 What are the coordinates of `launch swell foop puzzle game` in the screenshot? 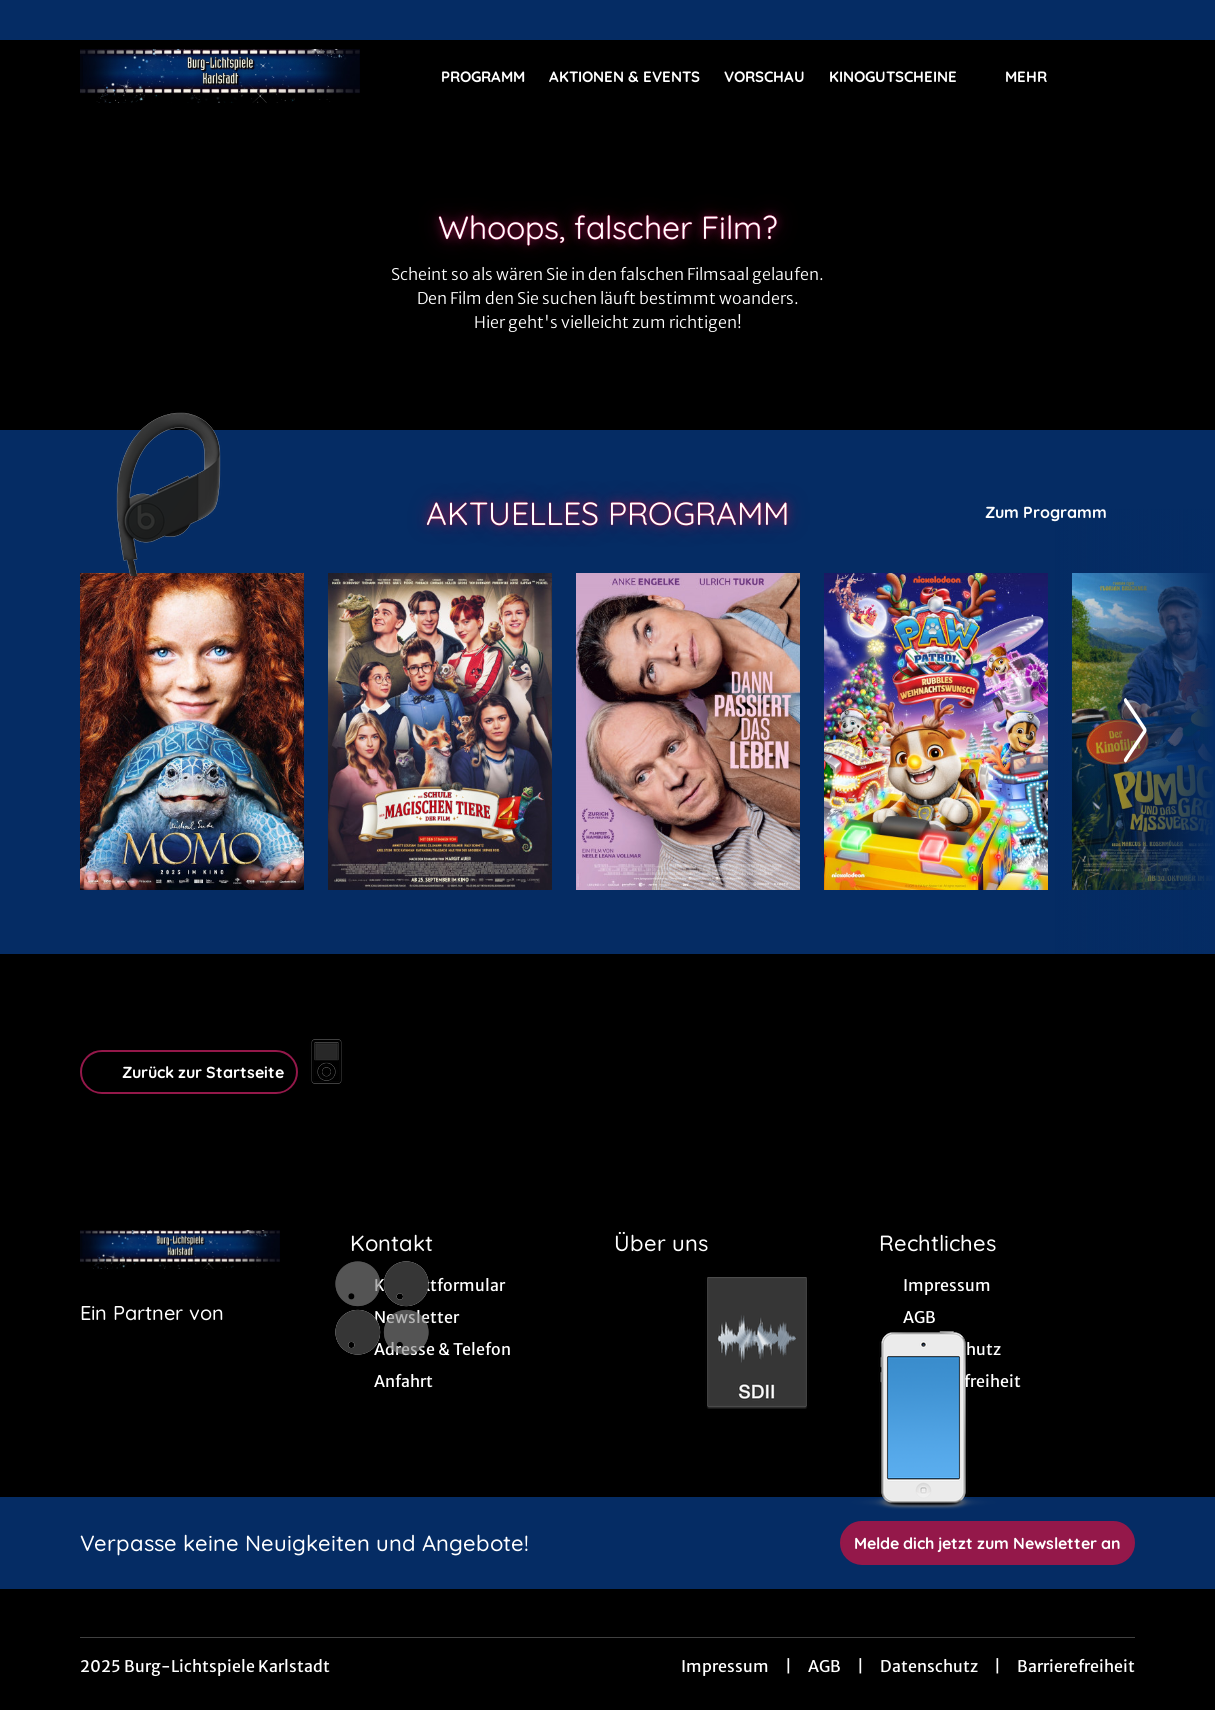 It's located at (382, 1308).